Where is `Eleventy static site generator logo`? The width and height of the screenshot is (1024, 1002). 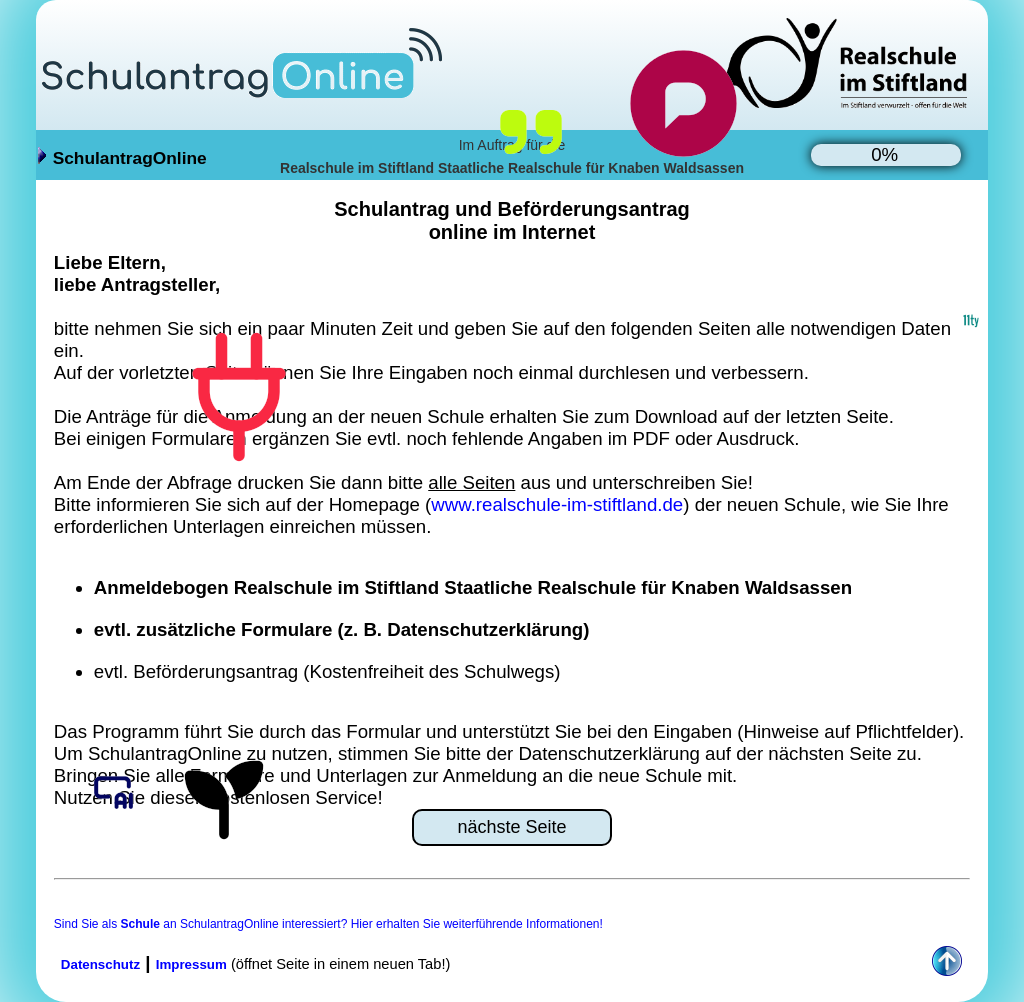
Eleventy static site generator logo is located at coordinates (971, 320).